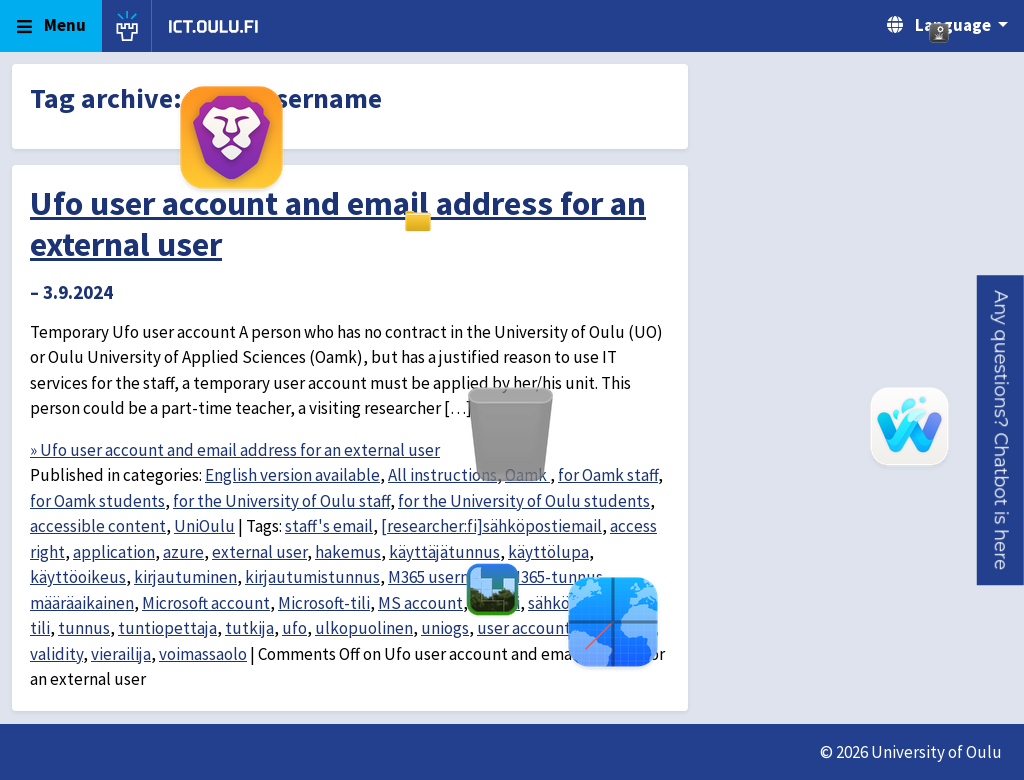 The width and height of the screenshot is (1024, 780). I want to click on open nmap network scanning application, so click(613, 622).